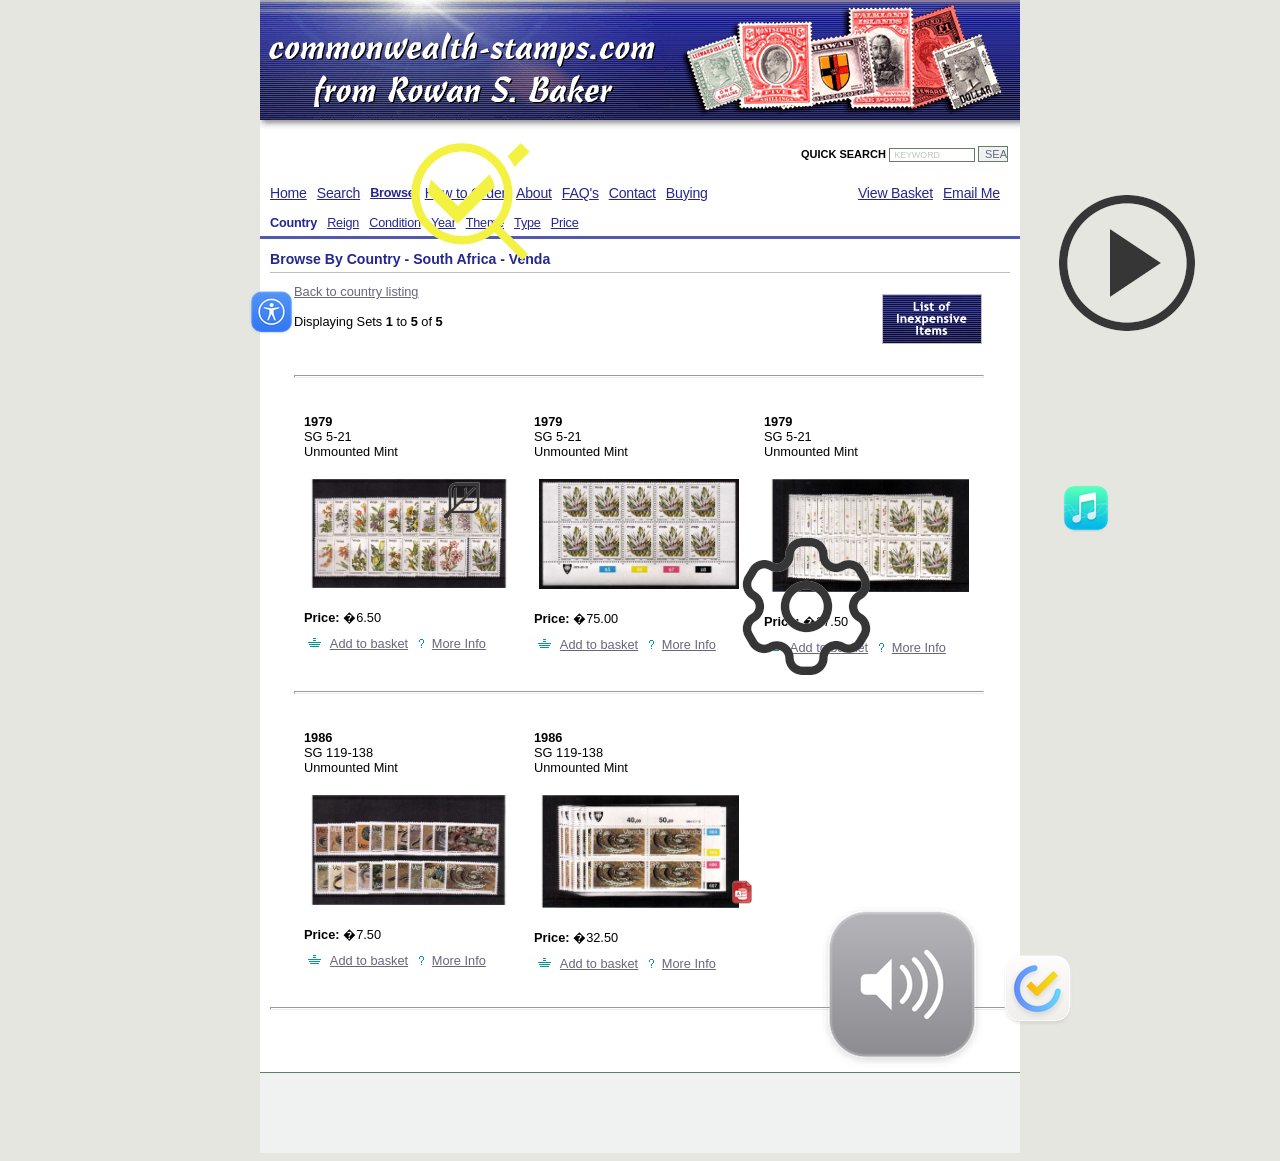 The image size is (1280, 1161). Describe the element at coordinates (1086, 508) in the screenshot. I see `open elisa music player` at that location.